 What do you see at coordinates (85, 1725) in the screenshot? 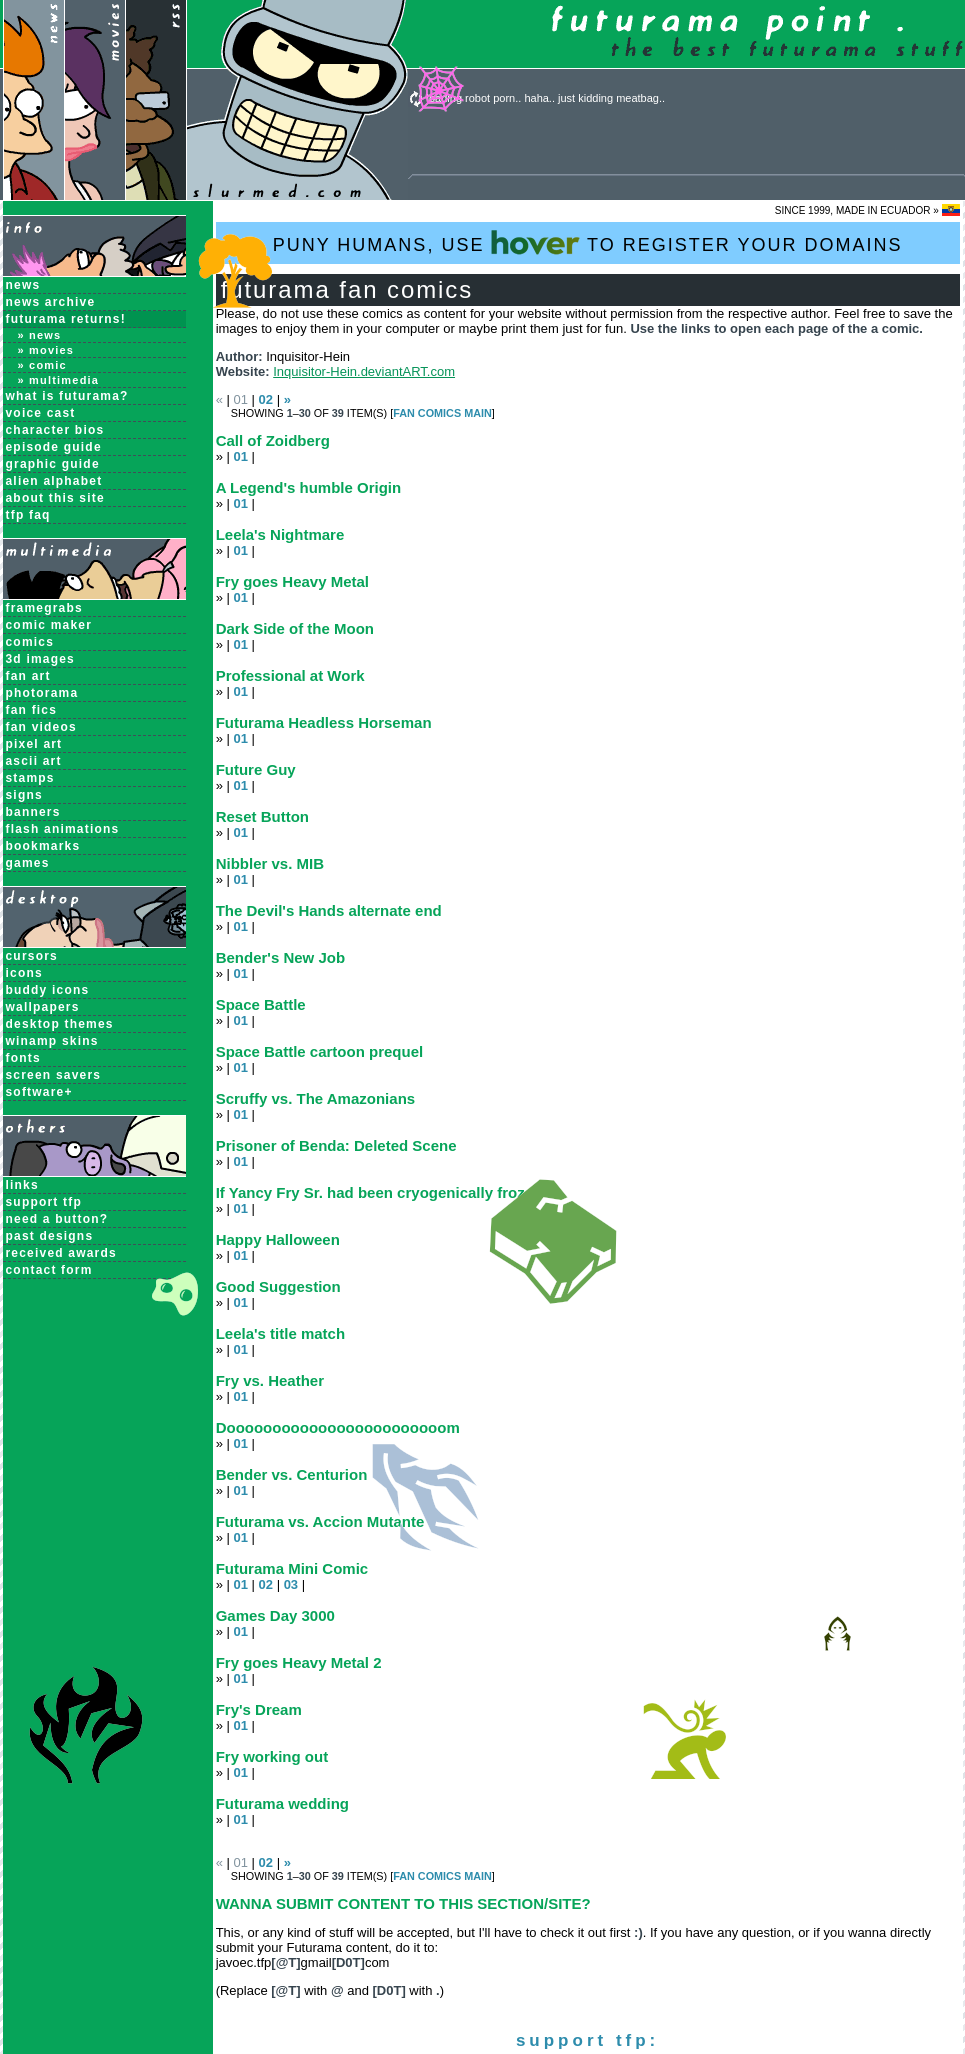
I see `activate fire attack ability` at bounding box center [85, 1725].